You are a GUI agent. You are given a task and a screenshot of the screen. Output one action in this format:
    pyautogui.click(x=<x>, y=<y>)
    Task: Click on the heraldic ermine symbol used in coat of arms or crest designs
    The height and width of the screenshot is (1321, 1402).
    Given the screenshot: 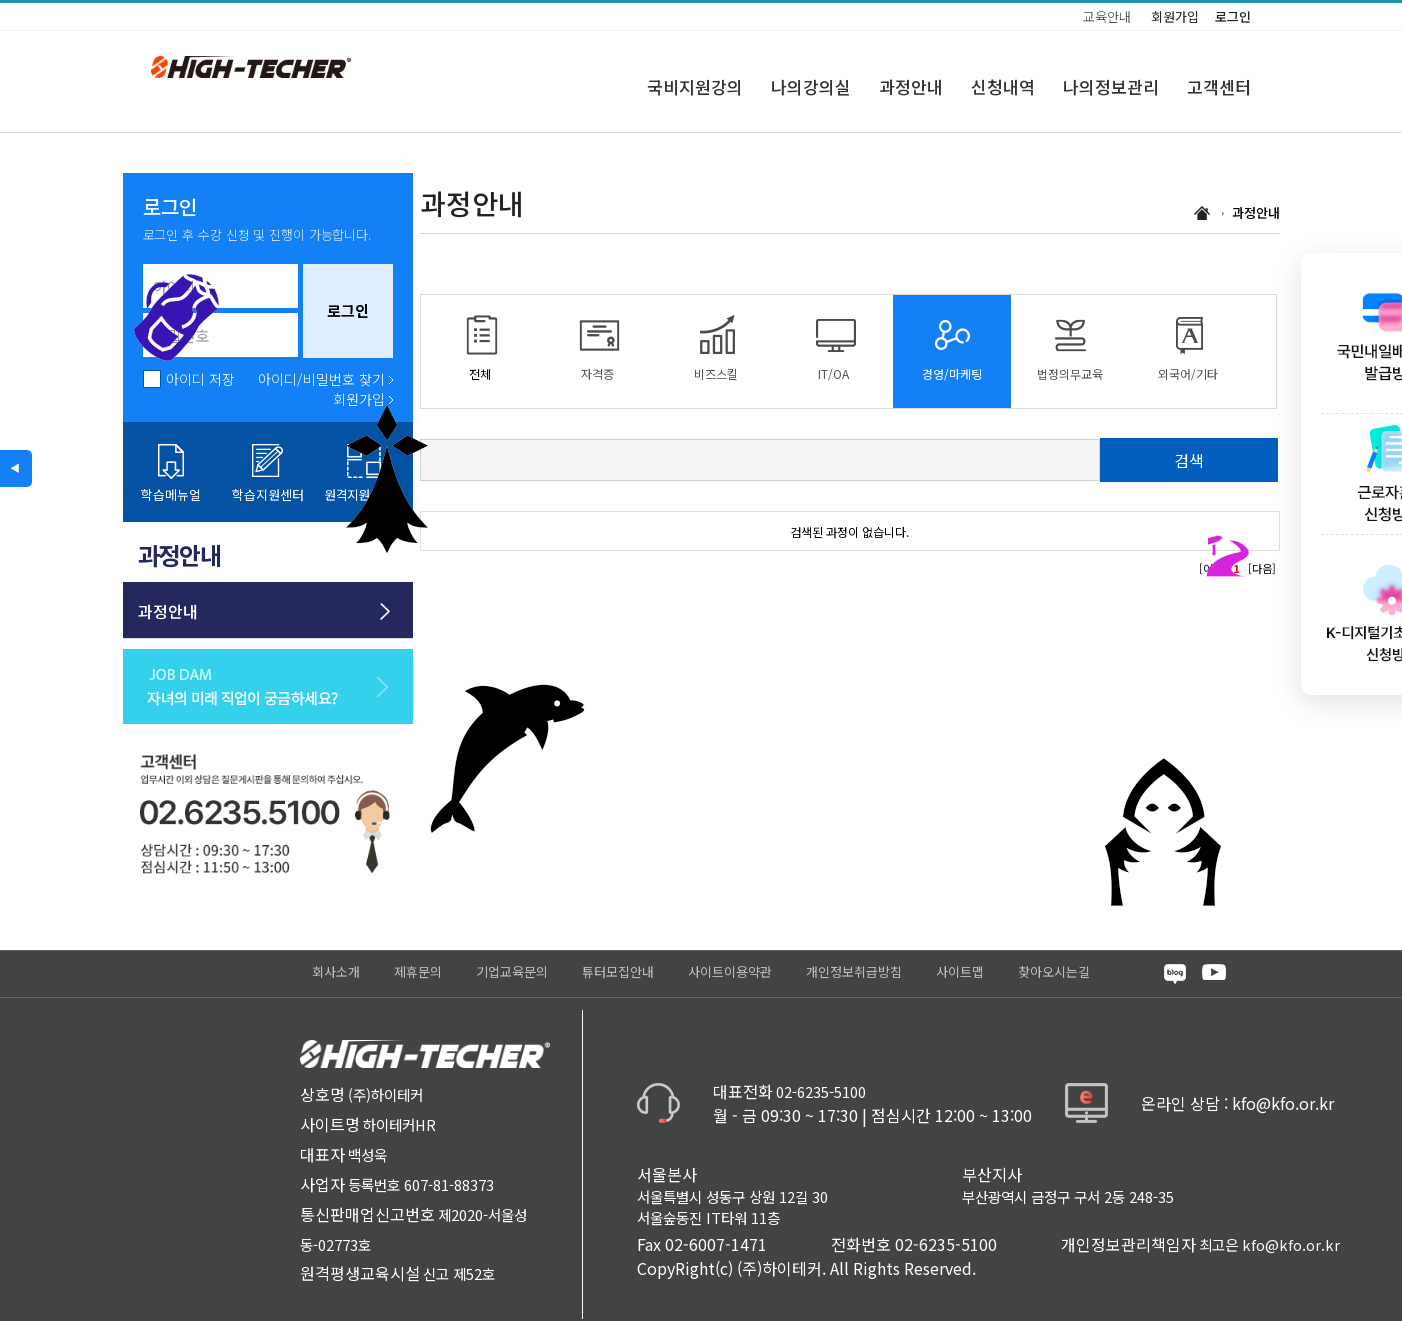 What is the action you would take?
    pyautogui.click(x=387, y=479)
    